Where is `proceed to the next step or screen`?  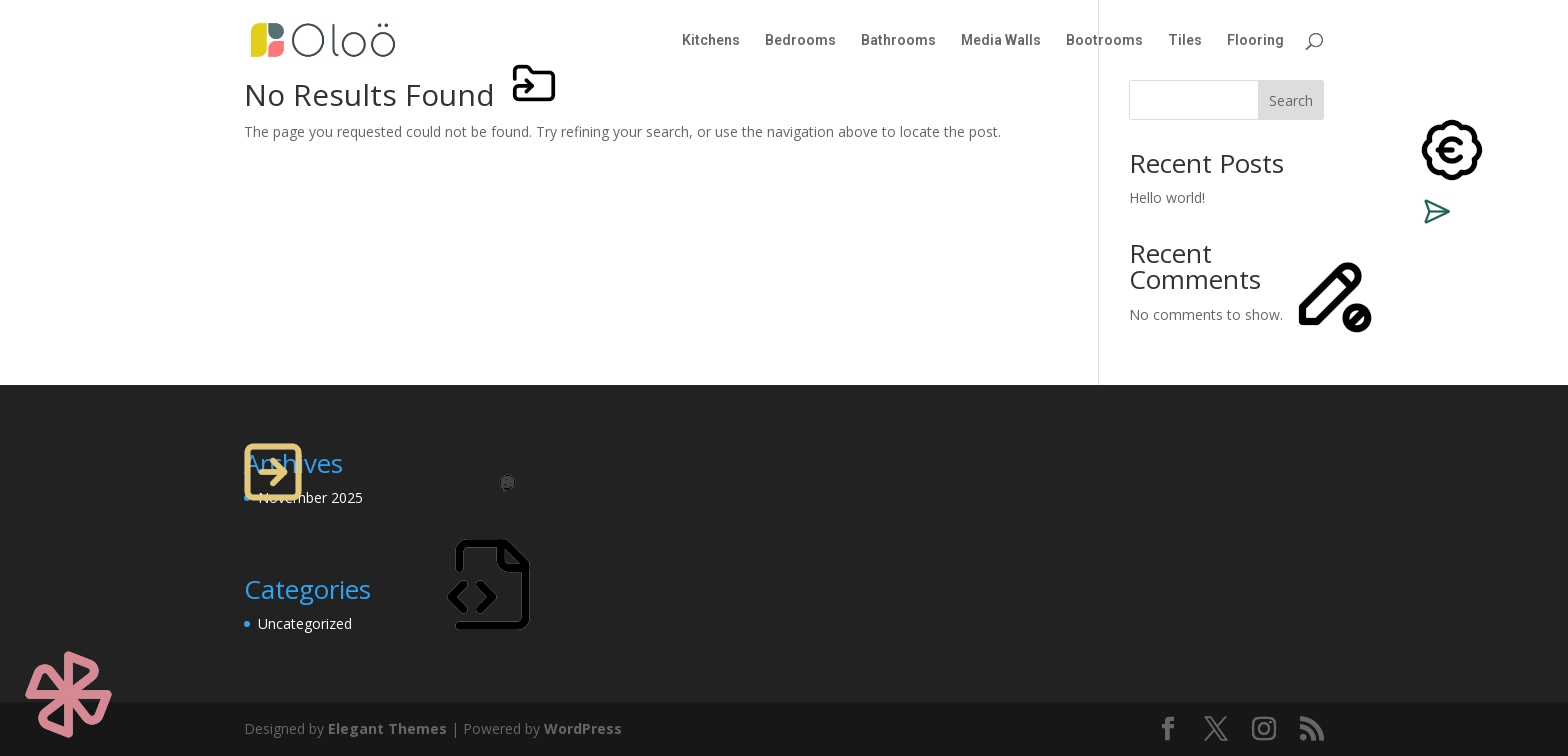 proceed to the next step or screen is located at coordinates (273, 472).